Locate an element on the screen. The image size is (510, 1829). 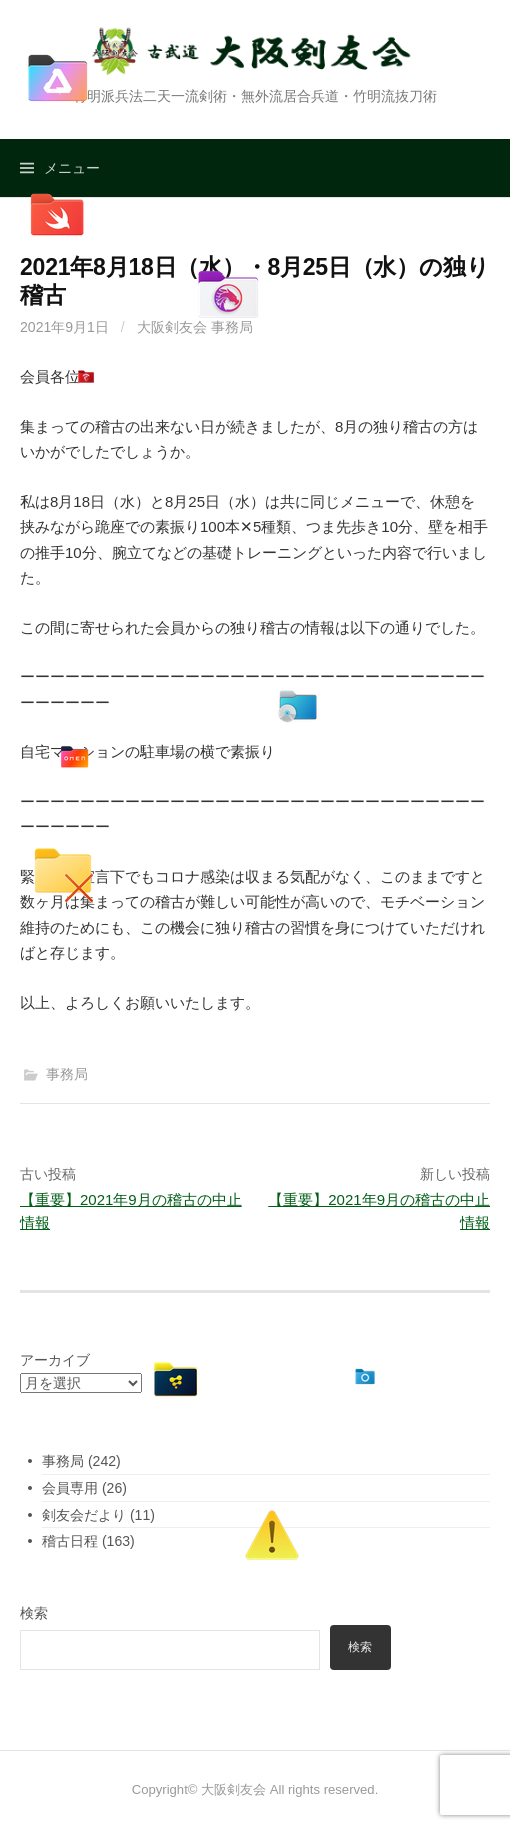
open garuda linux system folder is located at coordinates (228, 296).